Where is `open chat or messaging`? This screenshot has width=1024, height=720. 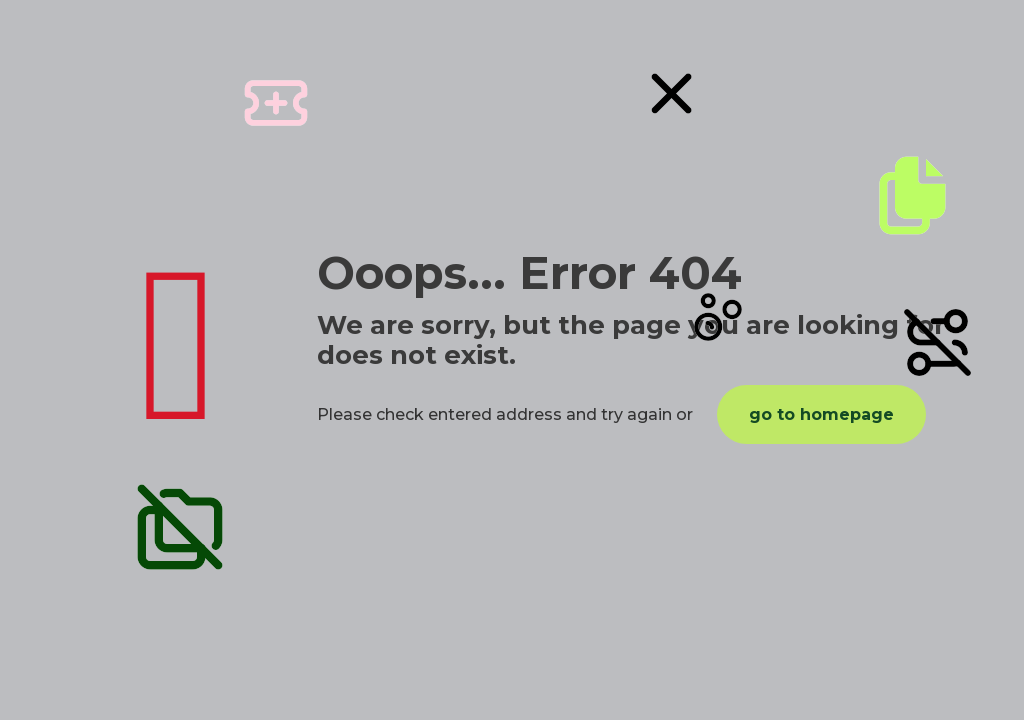
open chat or messaging is located at coordinates (718, 317).